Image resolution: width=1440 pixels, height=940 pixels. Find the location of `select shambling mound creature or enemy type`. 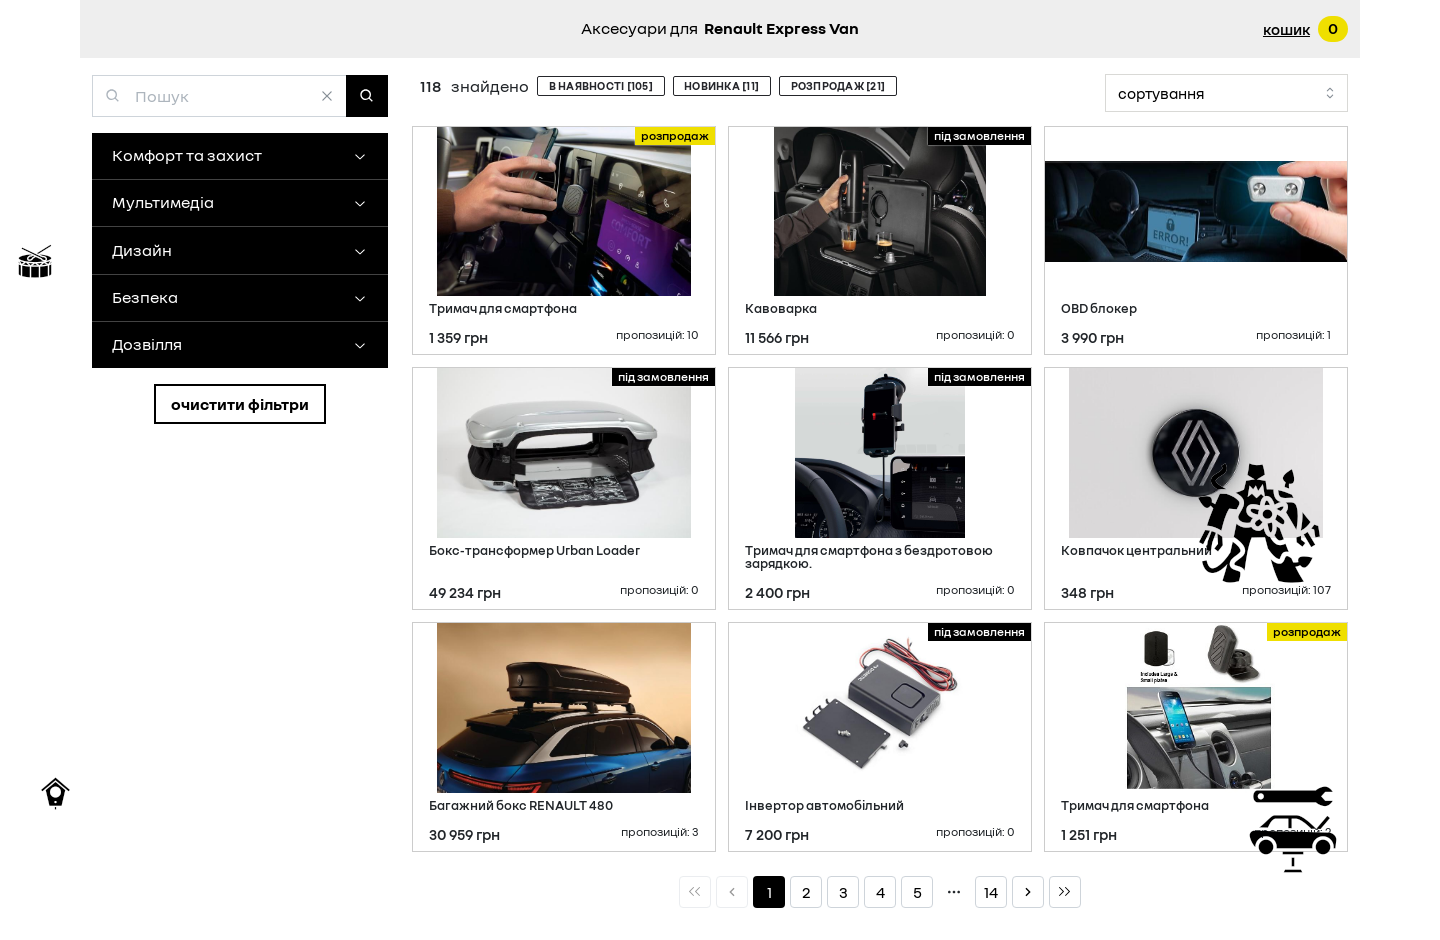

select shambling mound creature or enemy type is located at coordinates (1259, 523).